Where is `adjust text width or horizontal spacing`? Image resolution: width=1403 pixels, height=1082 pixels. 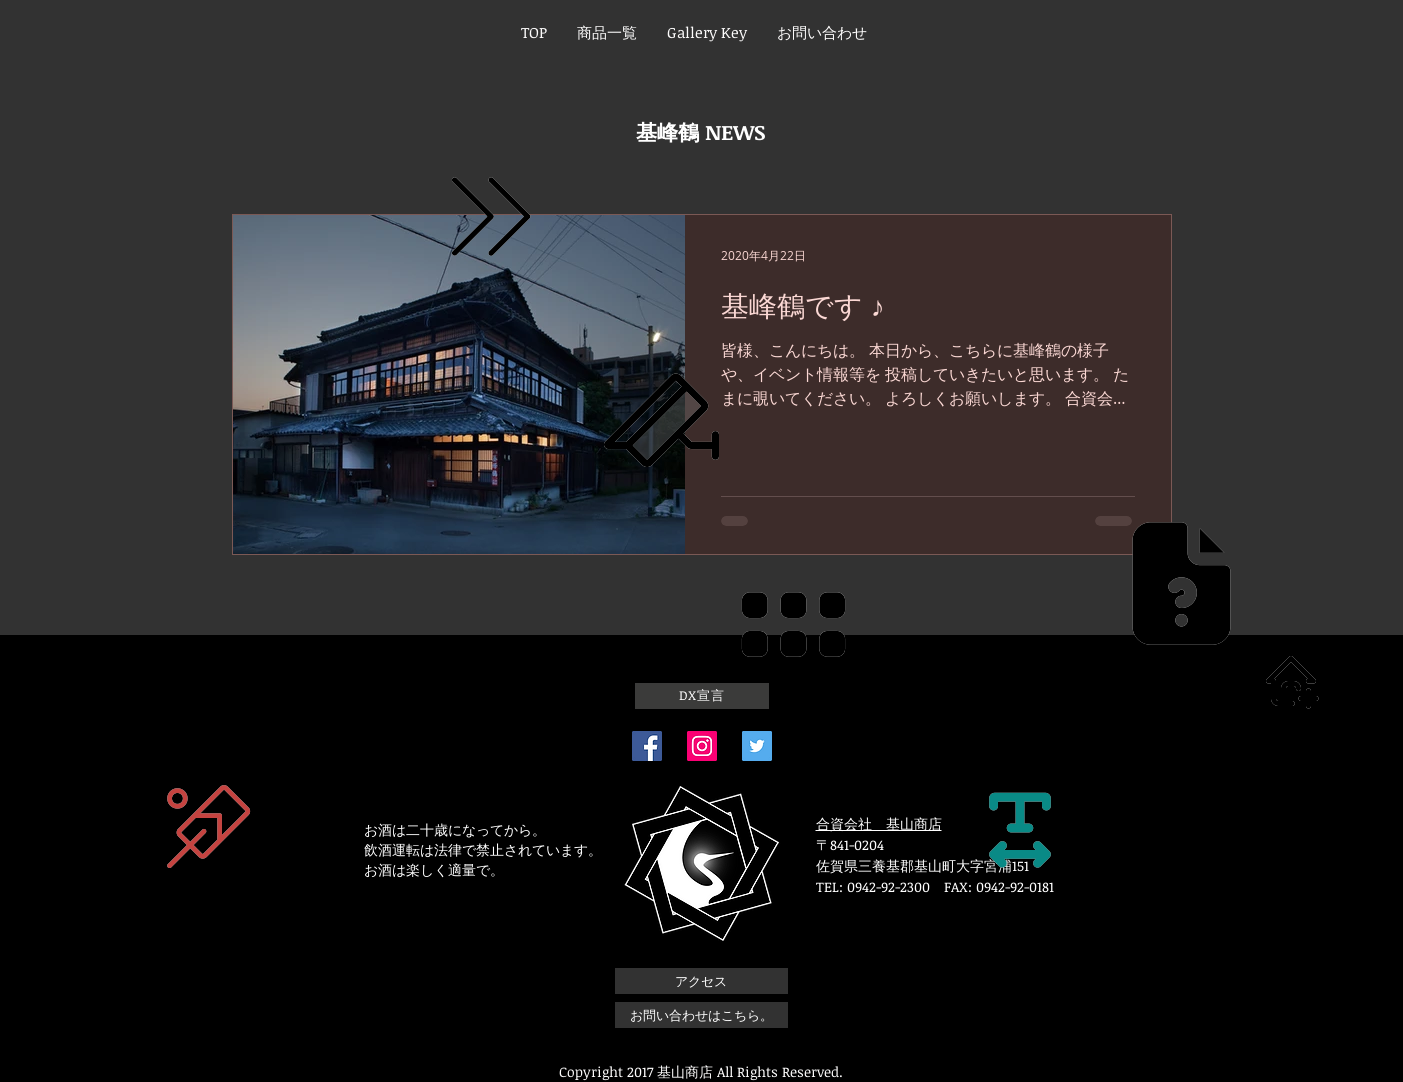
adjust text width or horizontal spacing is located at coordinates (1020, 828).